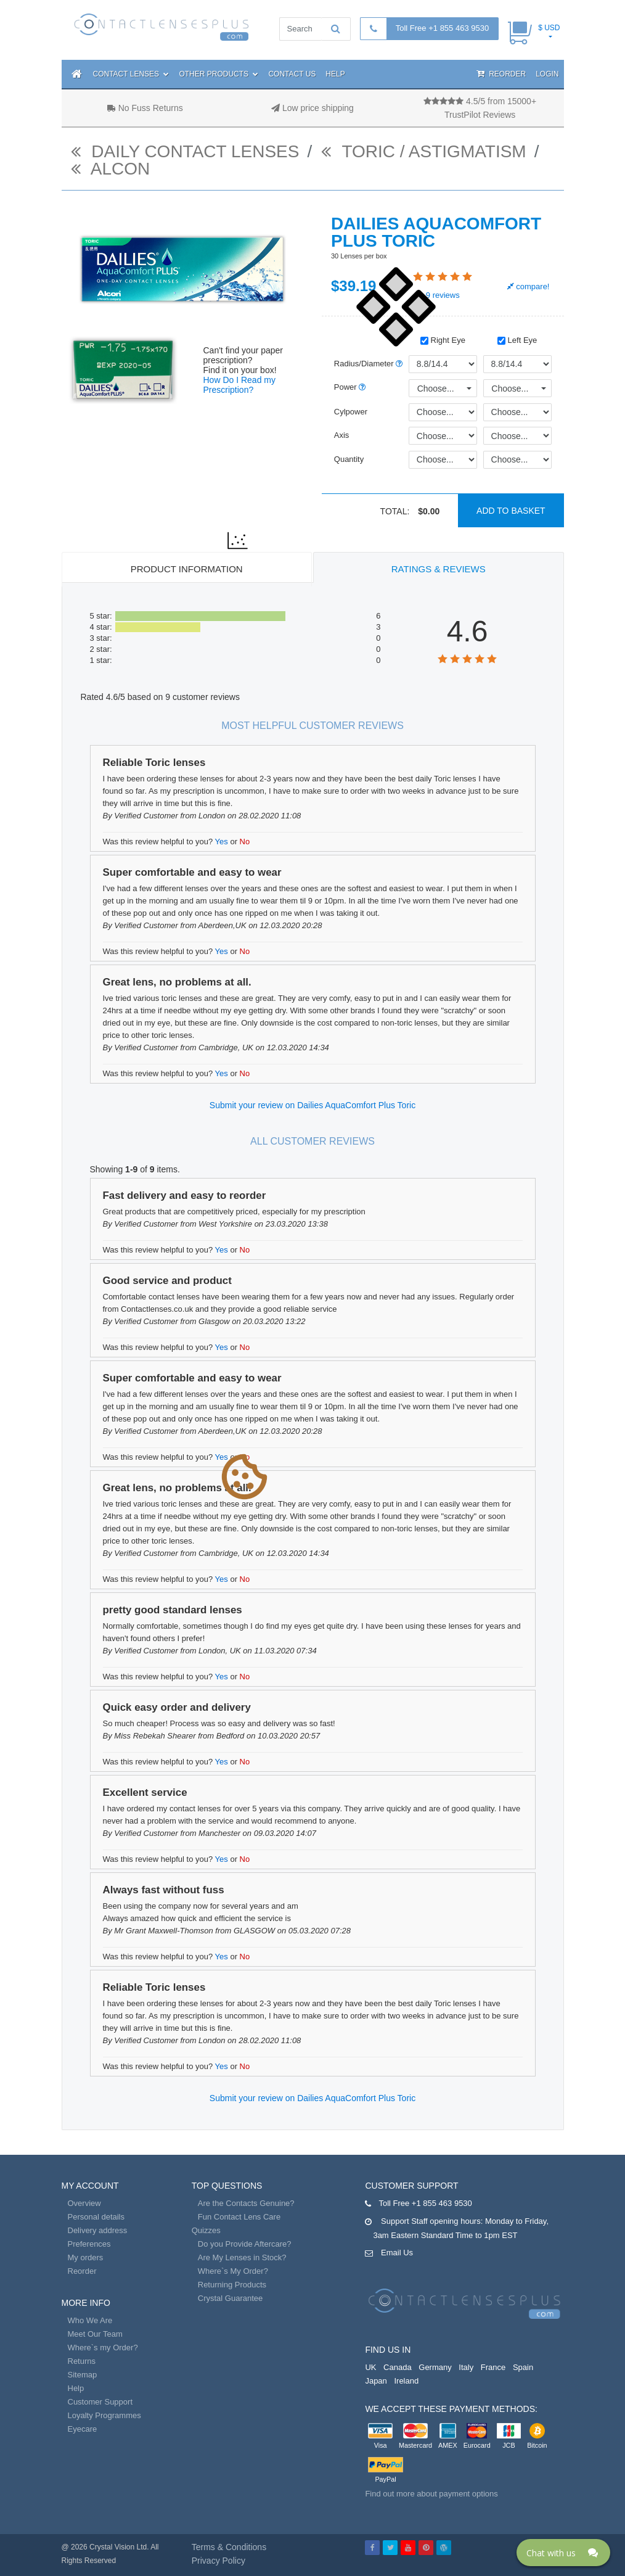 The height and width of the screenshot is (2576, 625). What do you see at coordinates (237, 540) in the screenshot?
I see `view scatter plot data` at bounding box center [237, 540].